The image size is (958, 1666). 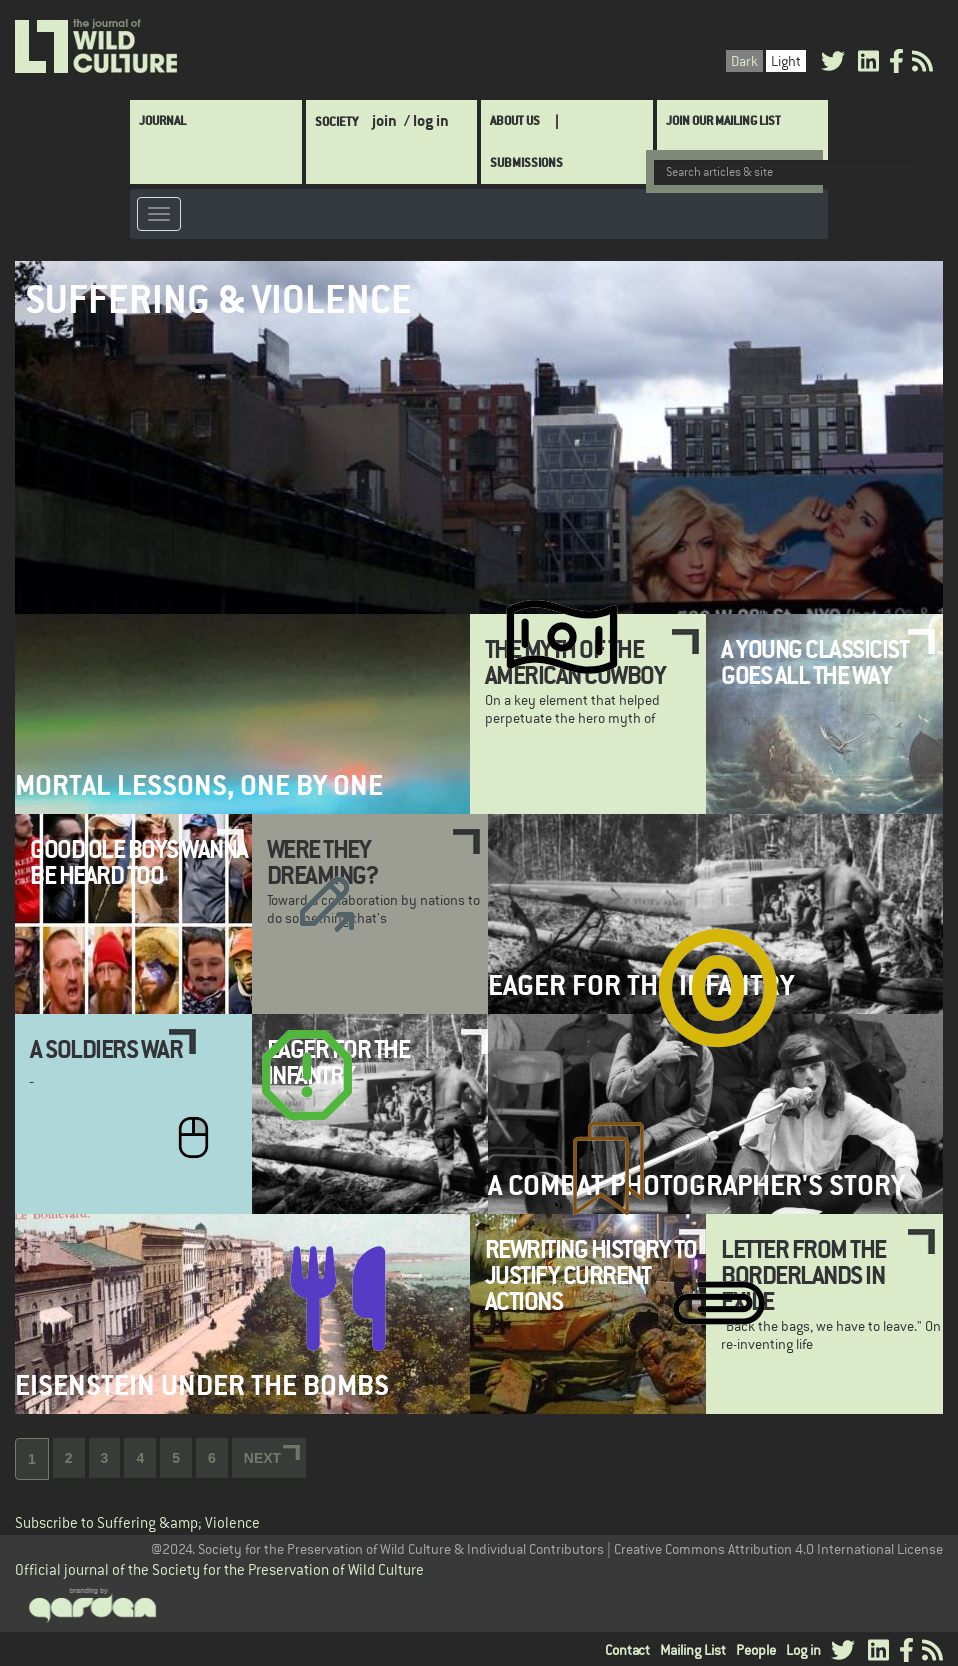 What do you see at coordinates (325, 900) in the screenshot?
I see `share your edits or annotations` at bounding box center [325, 900].